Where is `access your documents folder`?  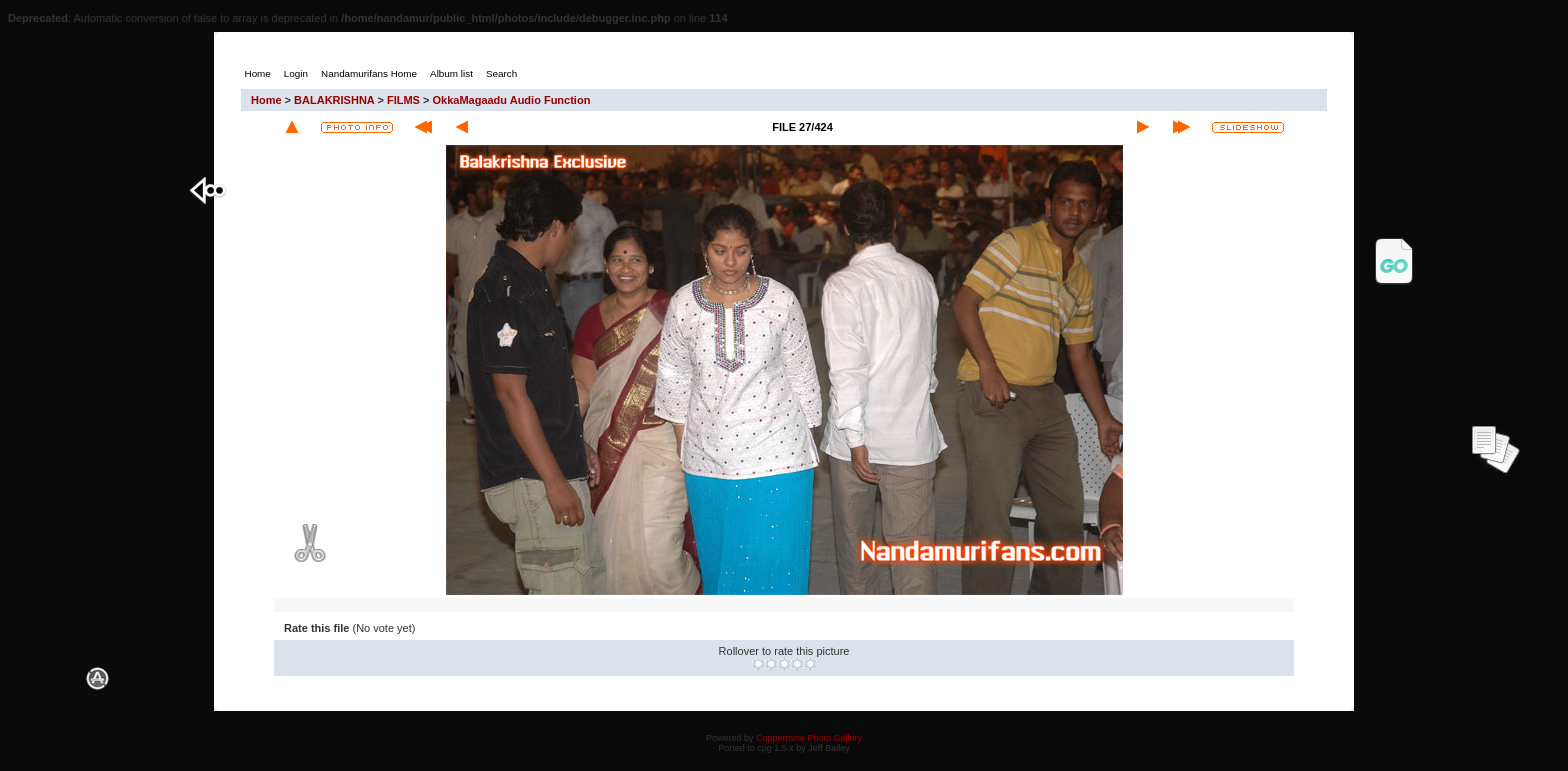 access your documents folder is located at coordinates (1496, 450).